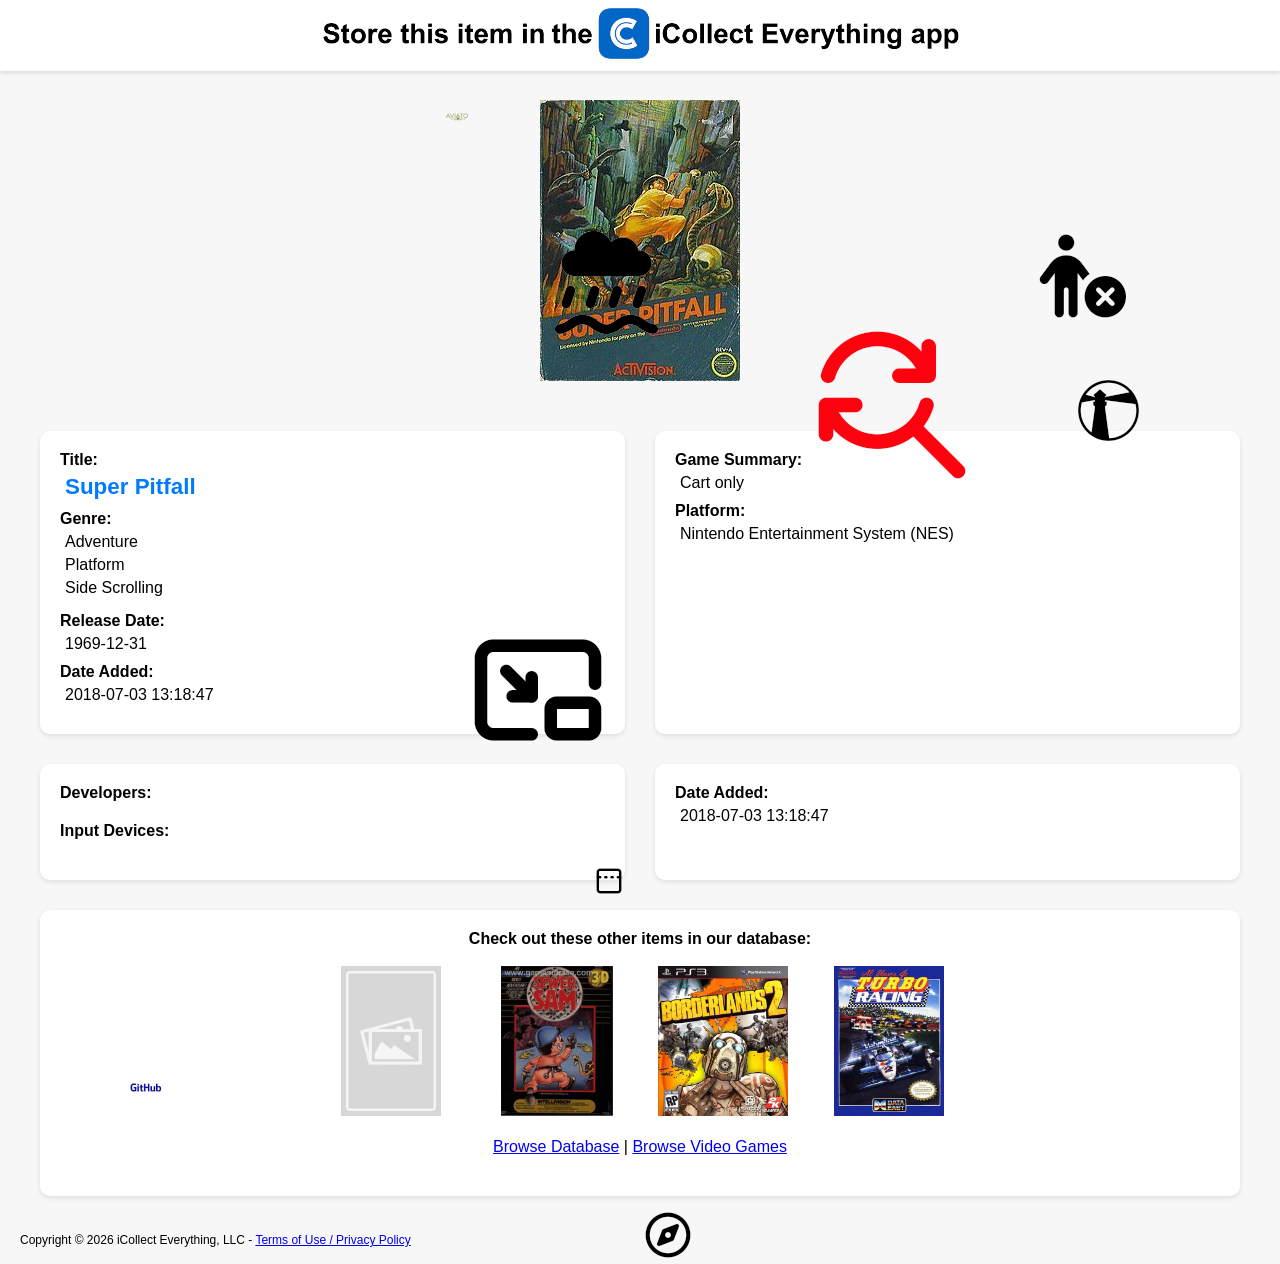  I want to click on access navigation or directions, so click(668, 1235).